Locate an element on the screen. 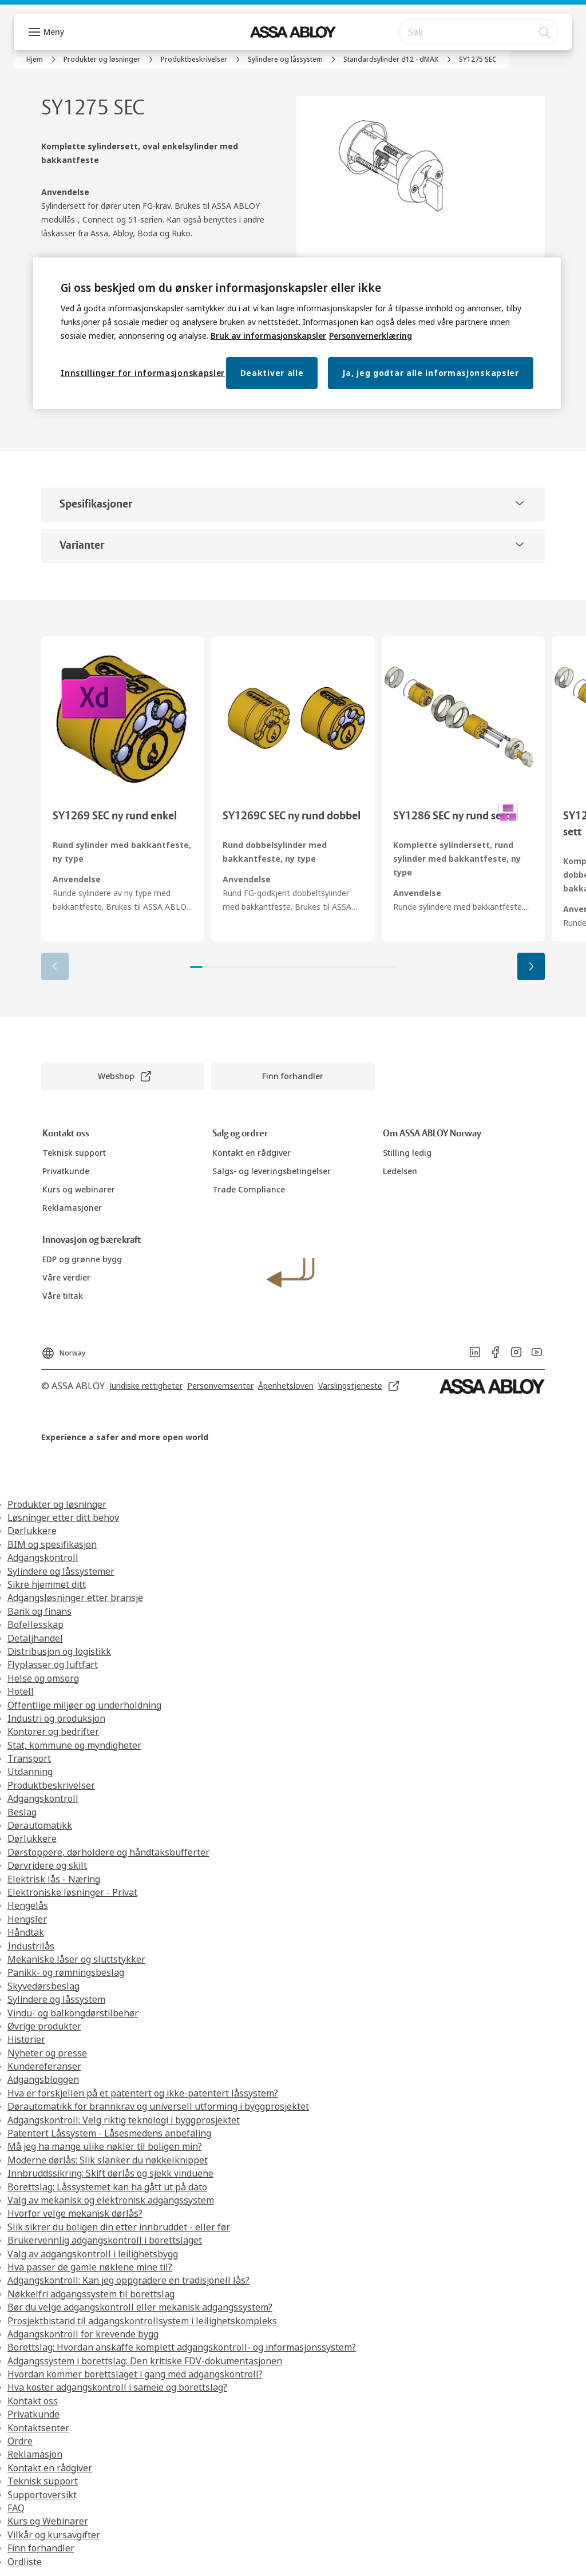 This screenshot has height=2576, width=586. open folder containing Adobe XD project files is located at coordinates (93, 695).